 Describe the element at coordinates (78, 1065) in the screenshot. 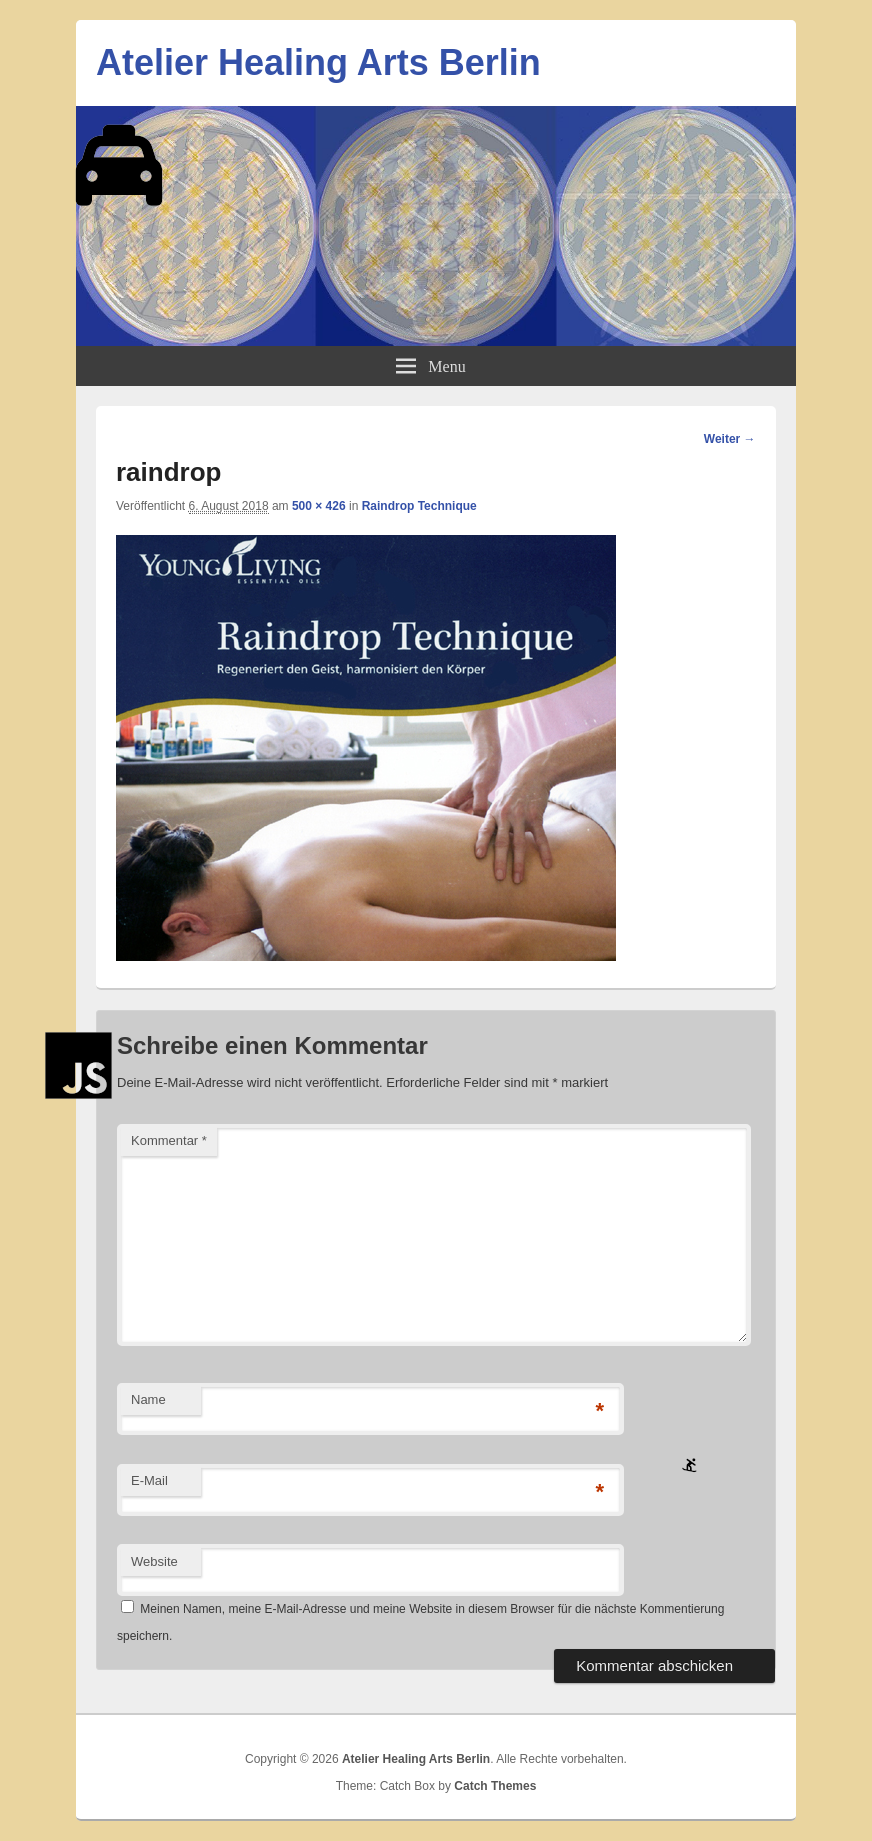

I see `javascript programming language logo` at that location.